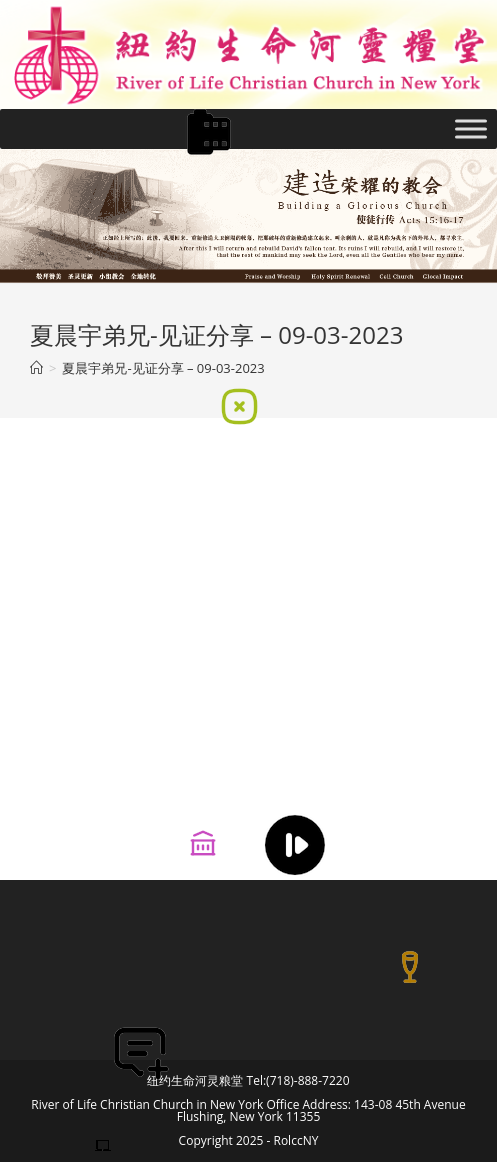  What do you see at coordinates (295, 845) in the screenshot?
I see `play next item in queue` at bounding box center [295, 845].